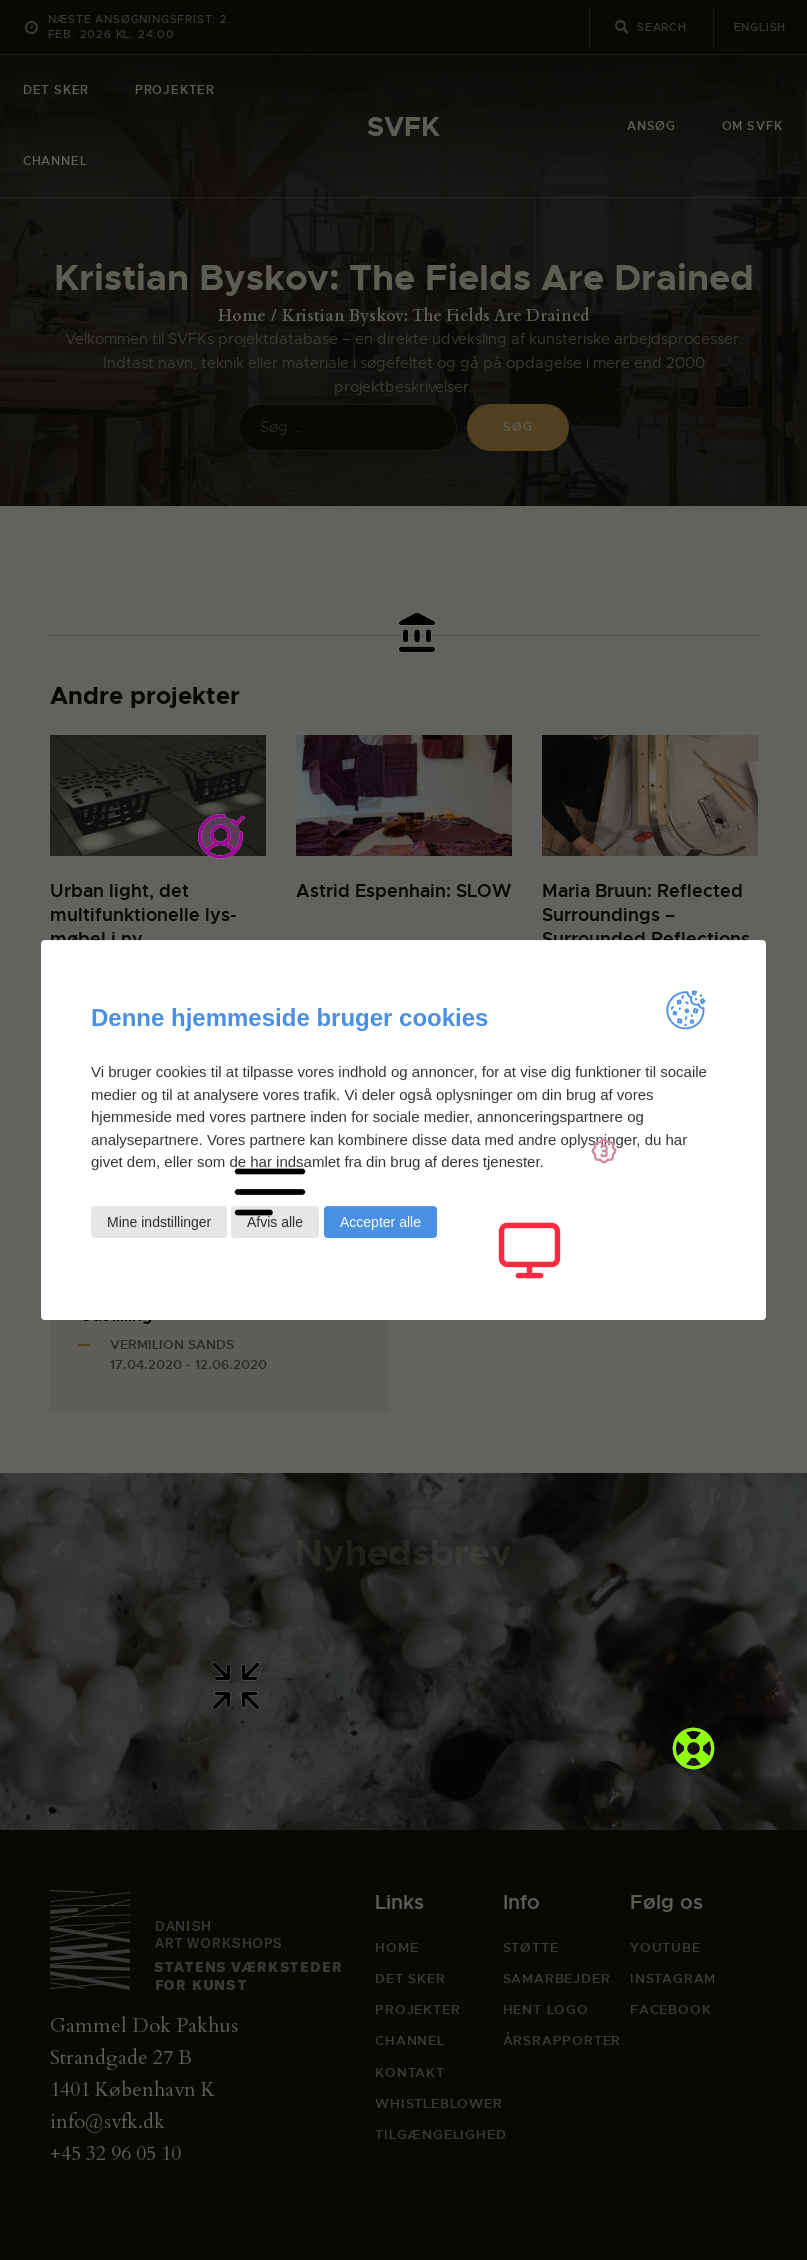  I want to click on access help or support center, so click(693, 1748).